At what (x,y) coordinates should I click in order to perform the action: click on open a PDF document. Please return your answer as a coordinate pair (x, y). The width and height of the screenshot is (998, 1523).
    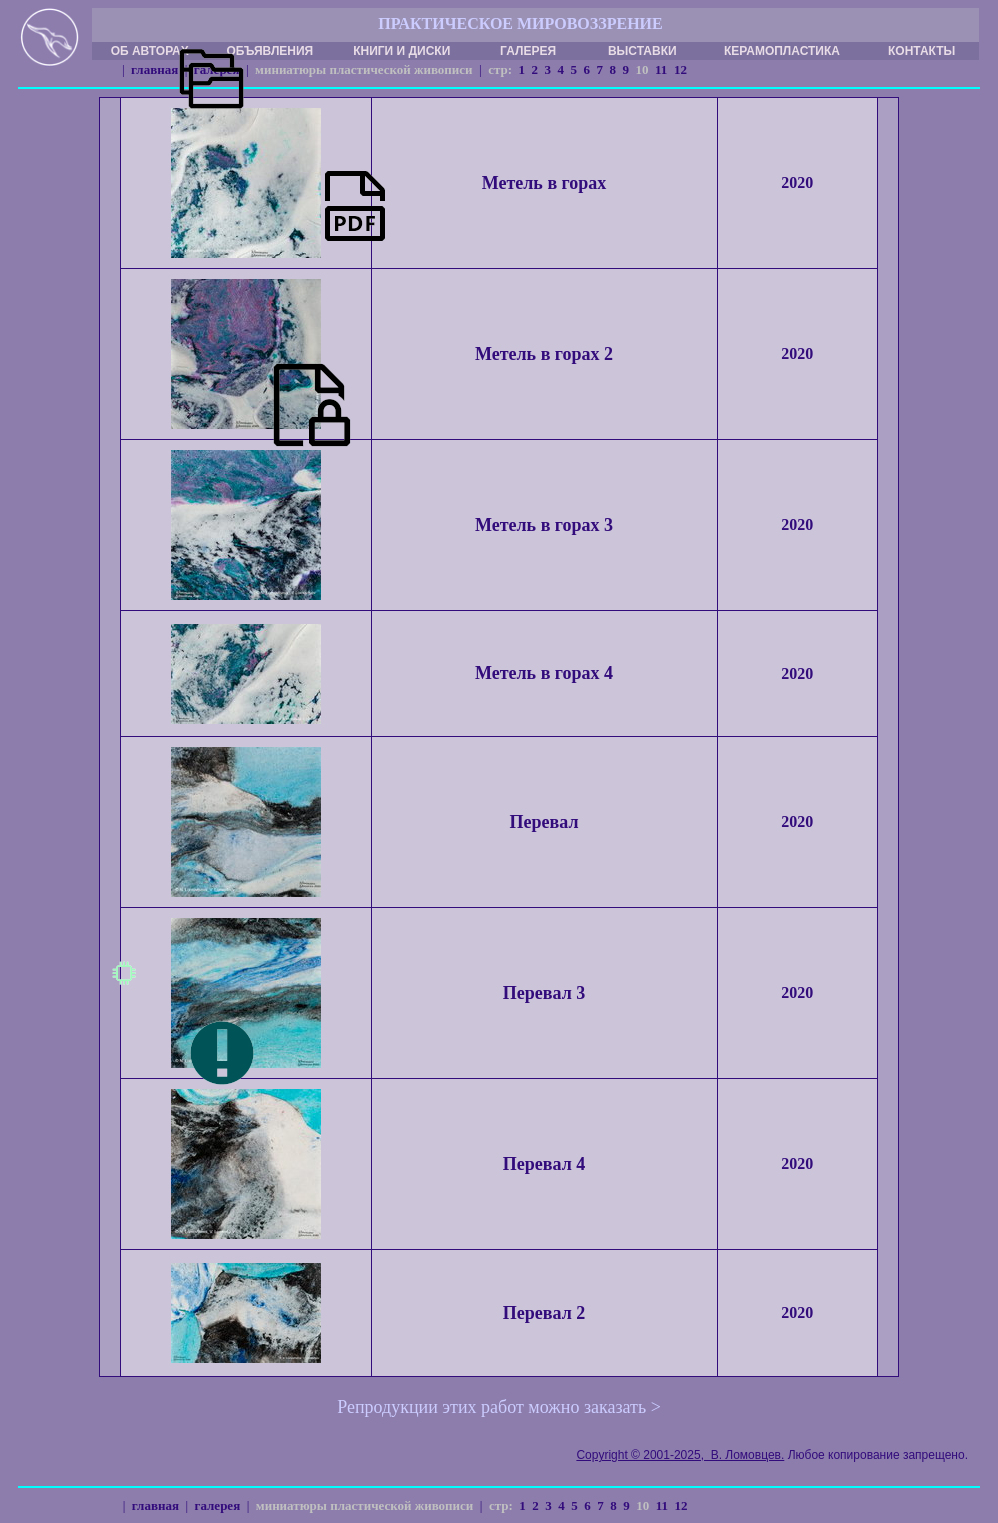
    Looking at the image, I should click on (355, 206).